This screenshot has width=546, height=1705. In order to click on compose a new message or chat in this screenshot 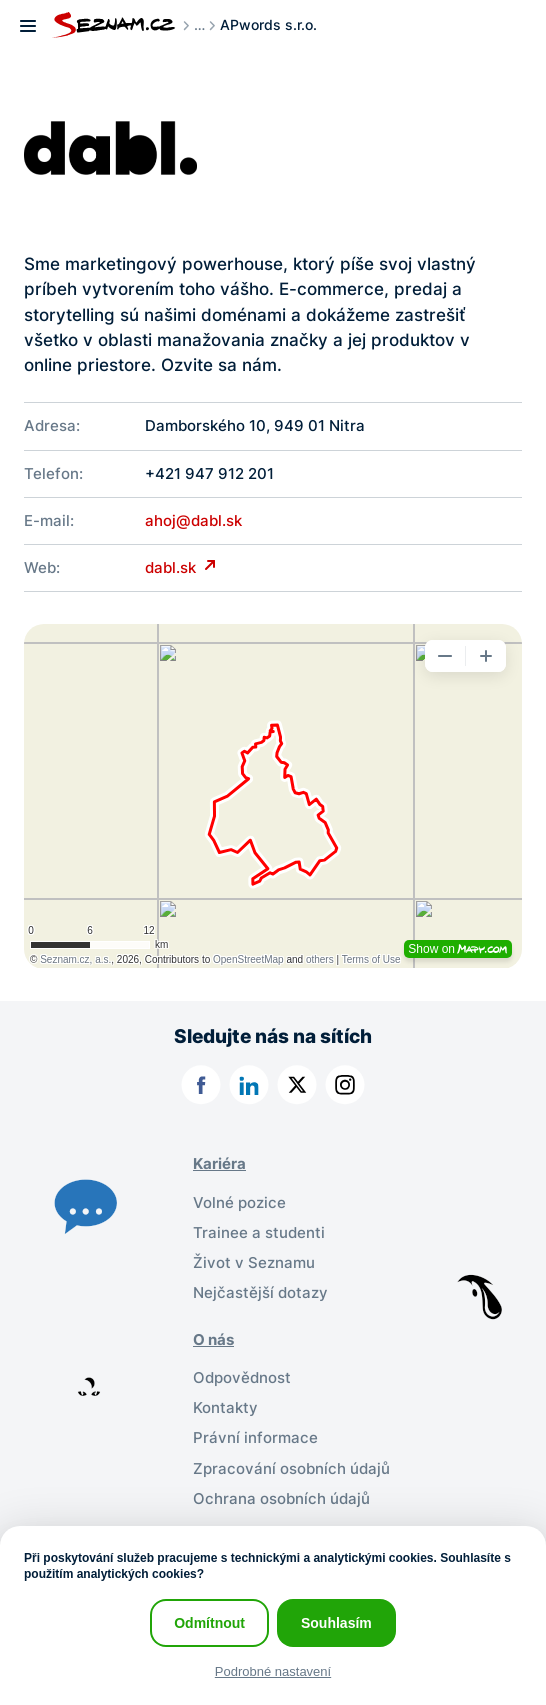, I will do `click(86, 1206)`.